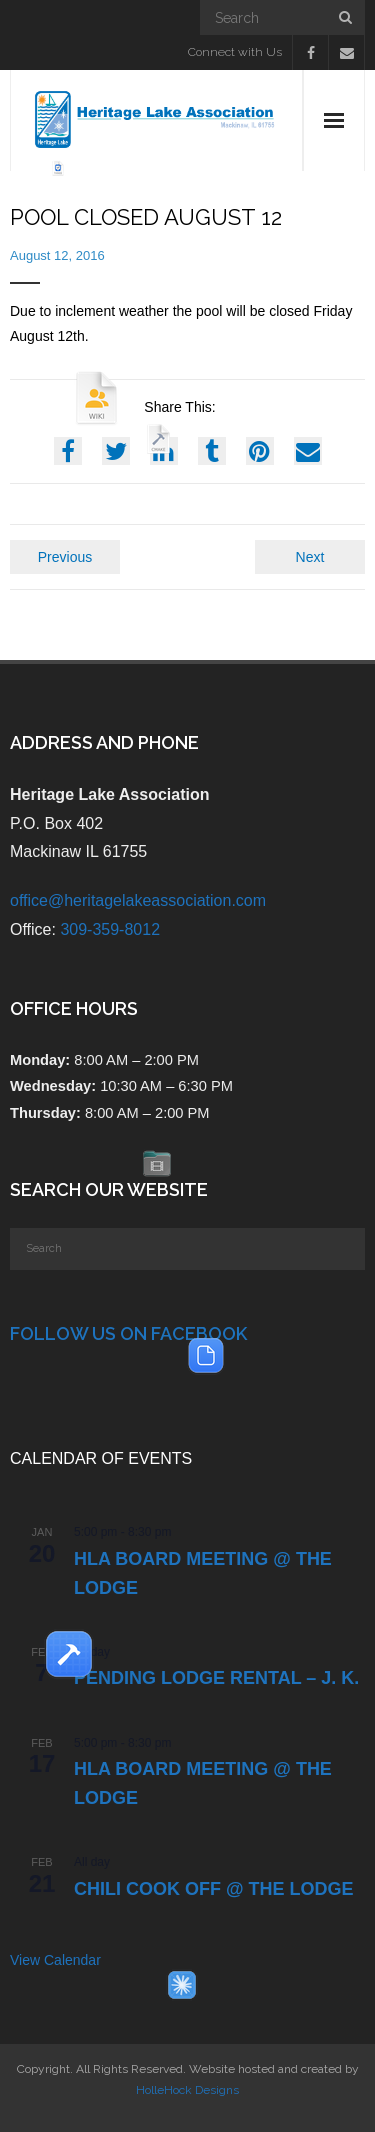  I want to click on things 3 database file or backup, so click(58, 168).